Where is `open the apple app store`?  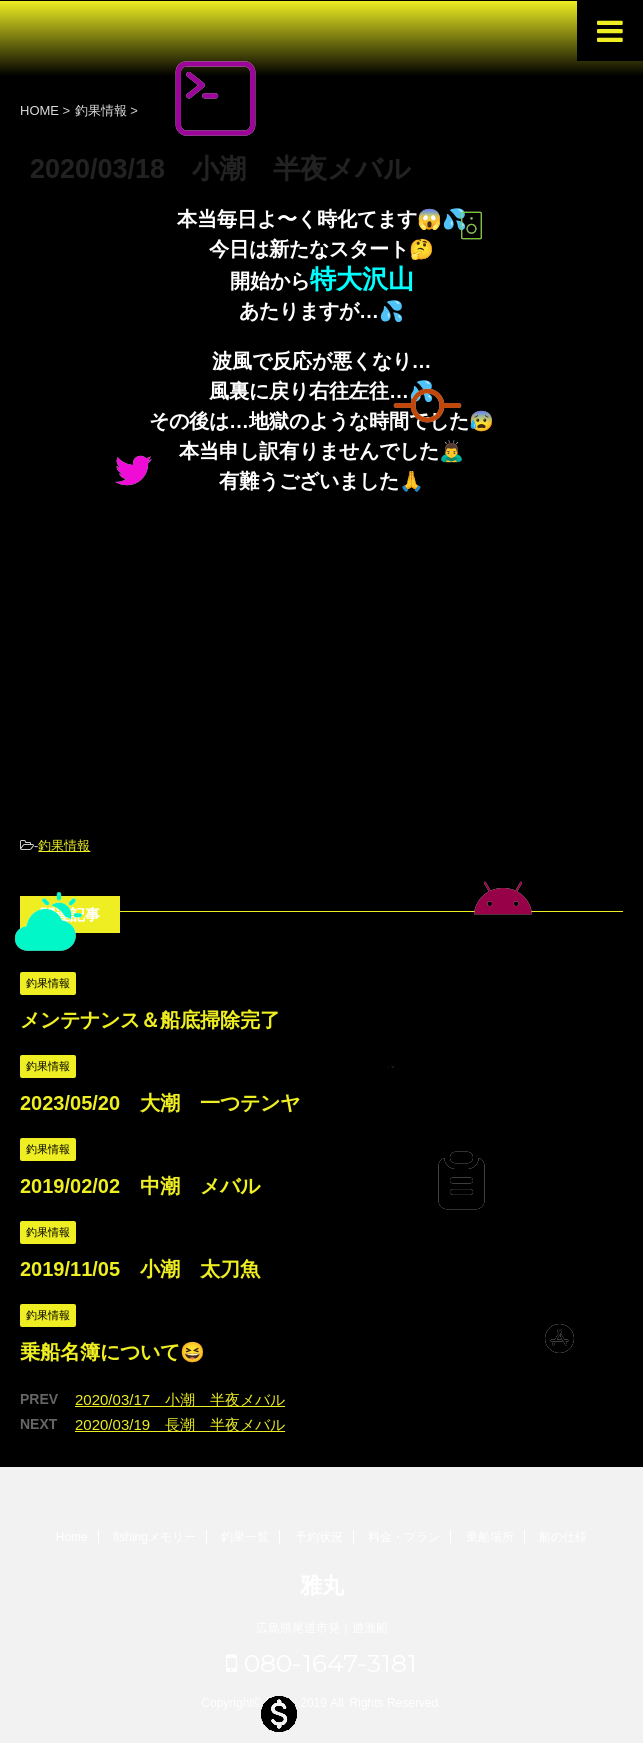
open the apple app store is located at coordinates (559, 1338).